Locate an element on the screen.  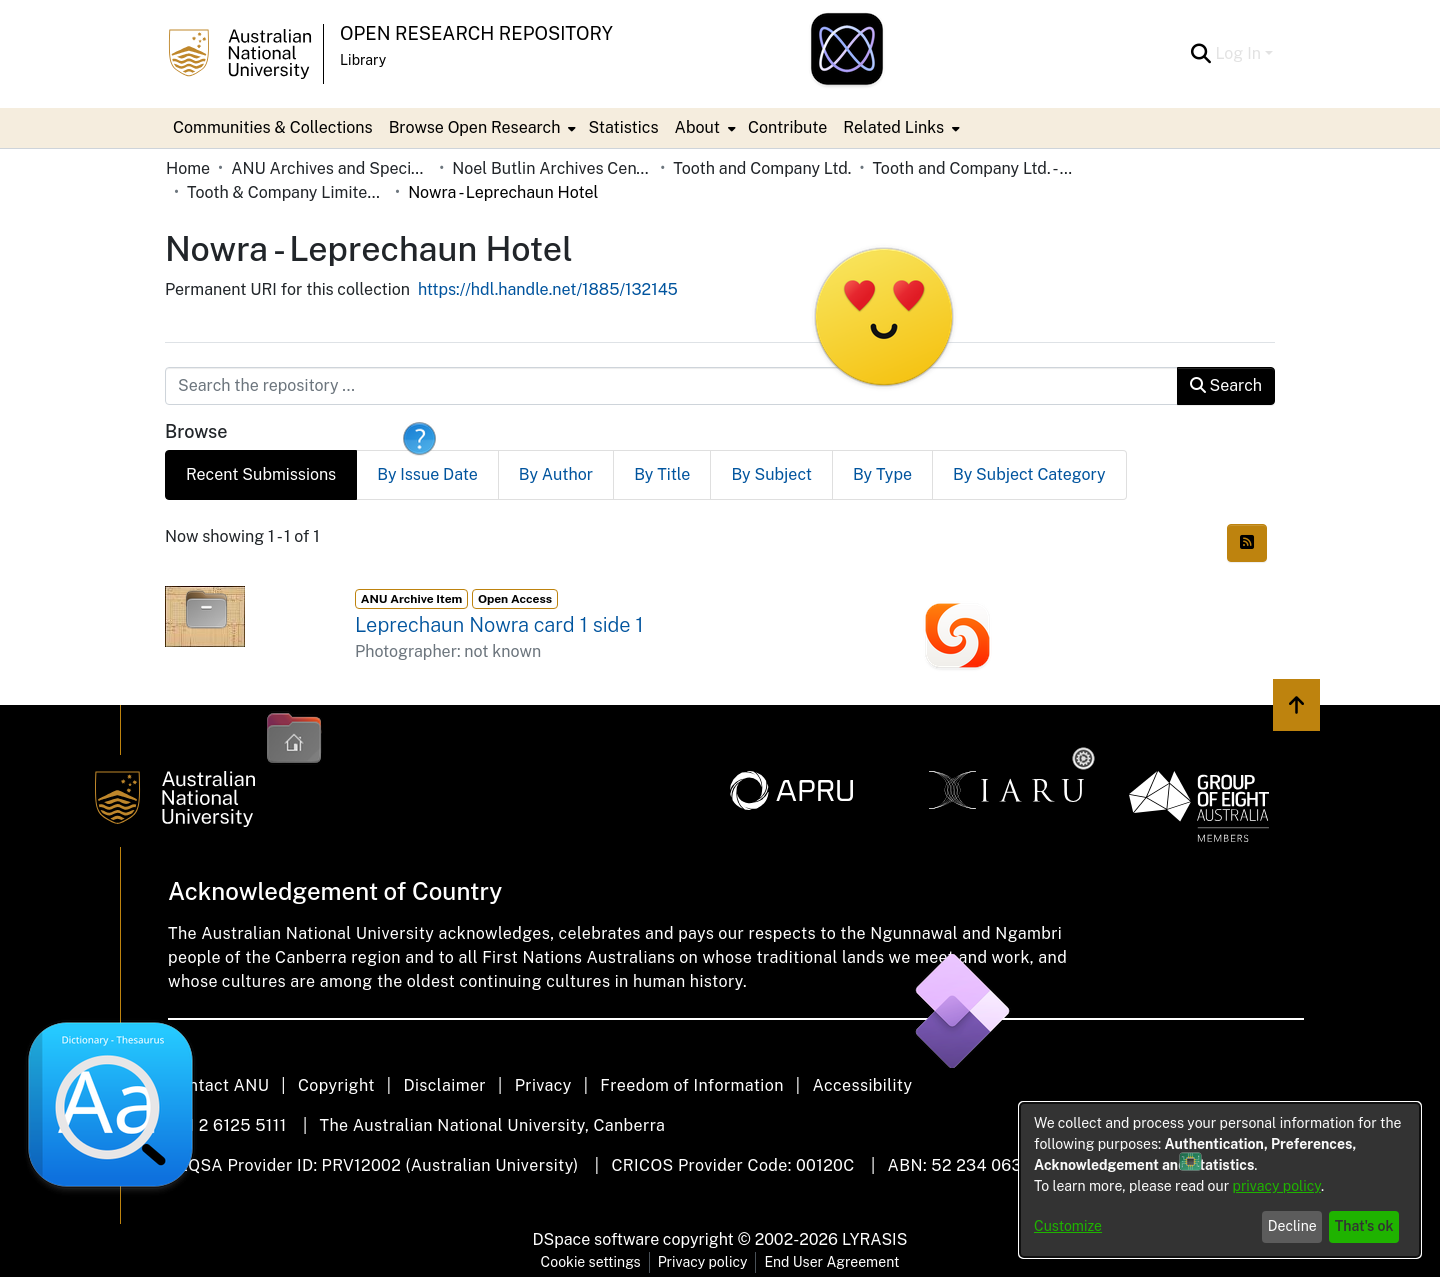
open jockey hardware monitoring app is located at coordinates (1190, 1161).